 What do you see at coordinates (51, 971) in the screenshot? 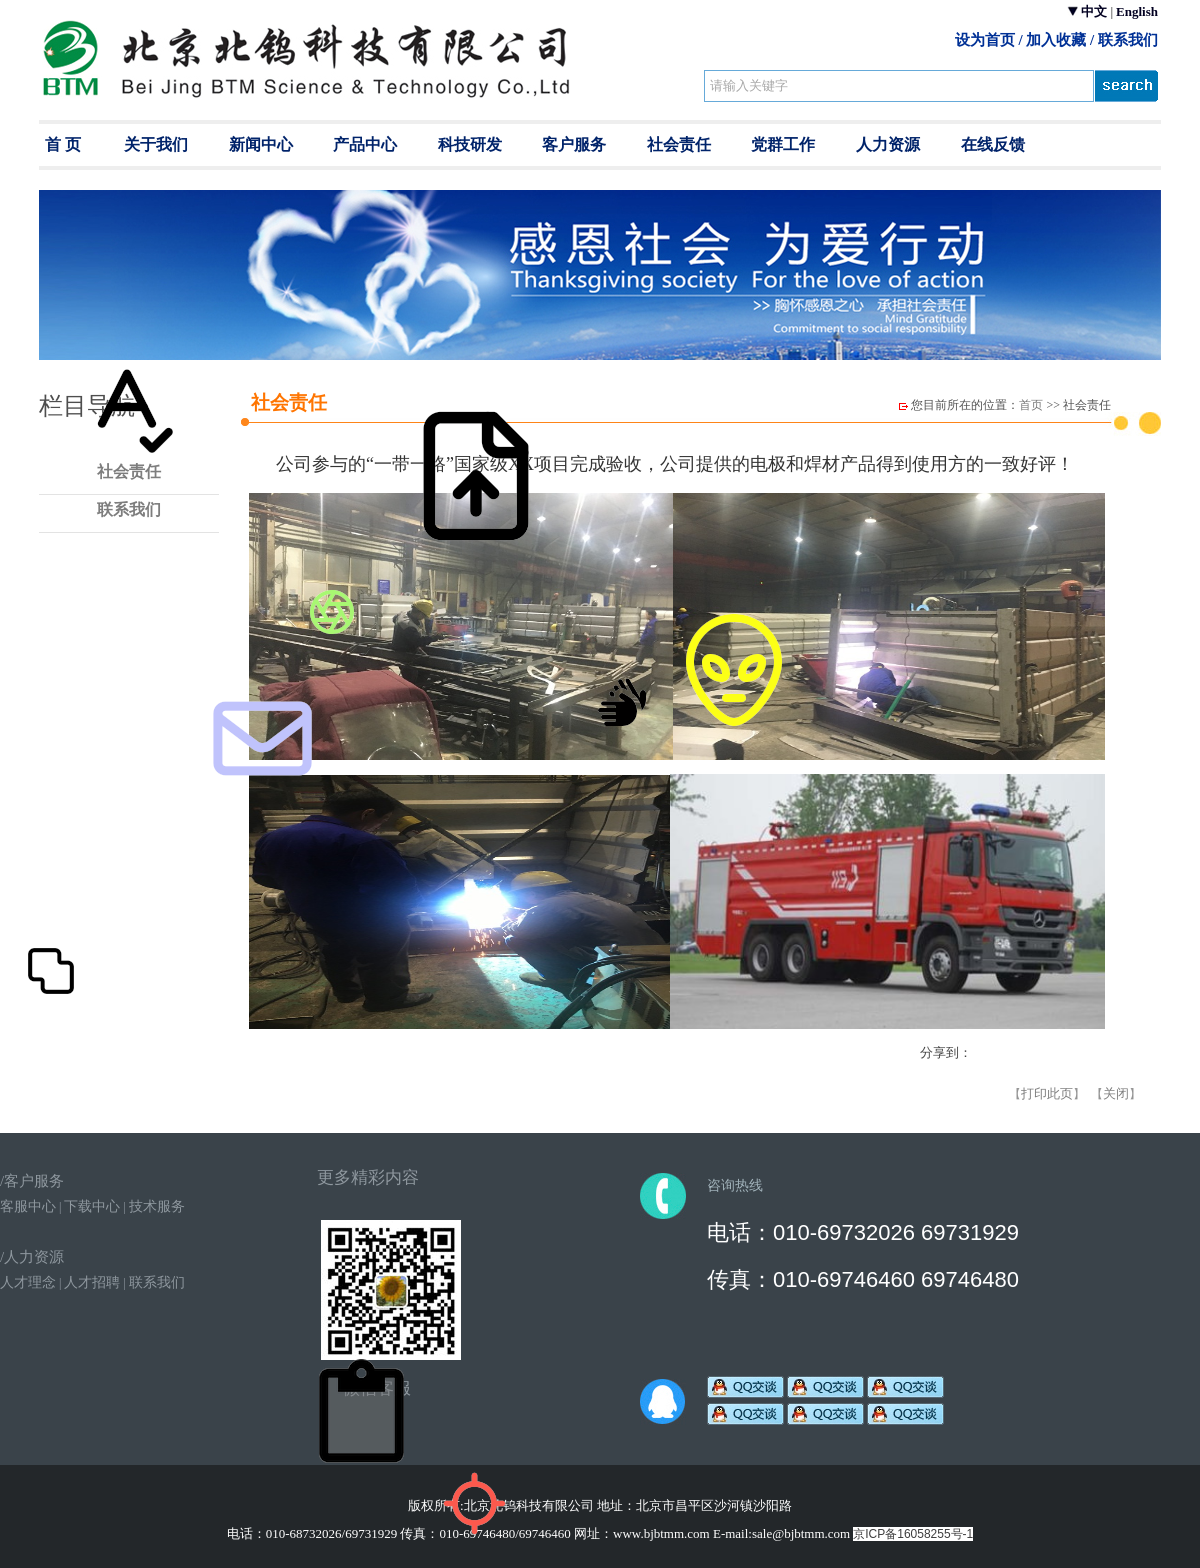
I see `merge or combine selected items` at bounding box center [51, 971].